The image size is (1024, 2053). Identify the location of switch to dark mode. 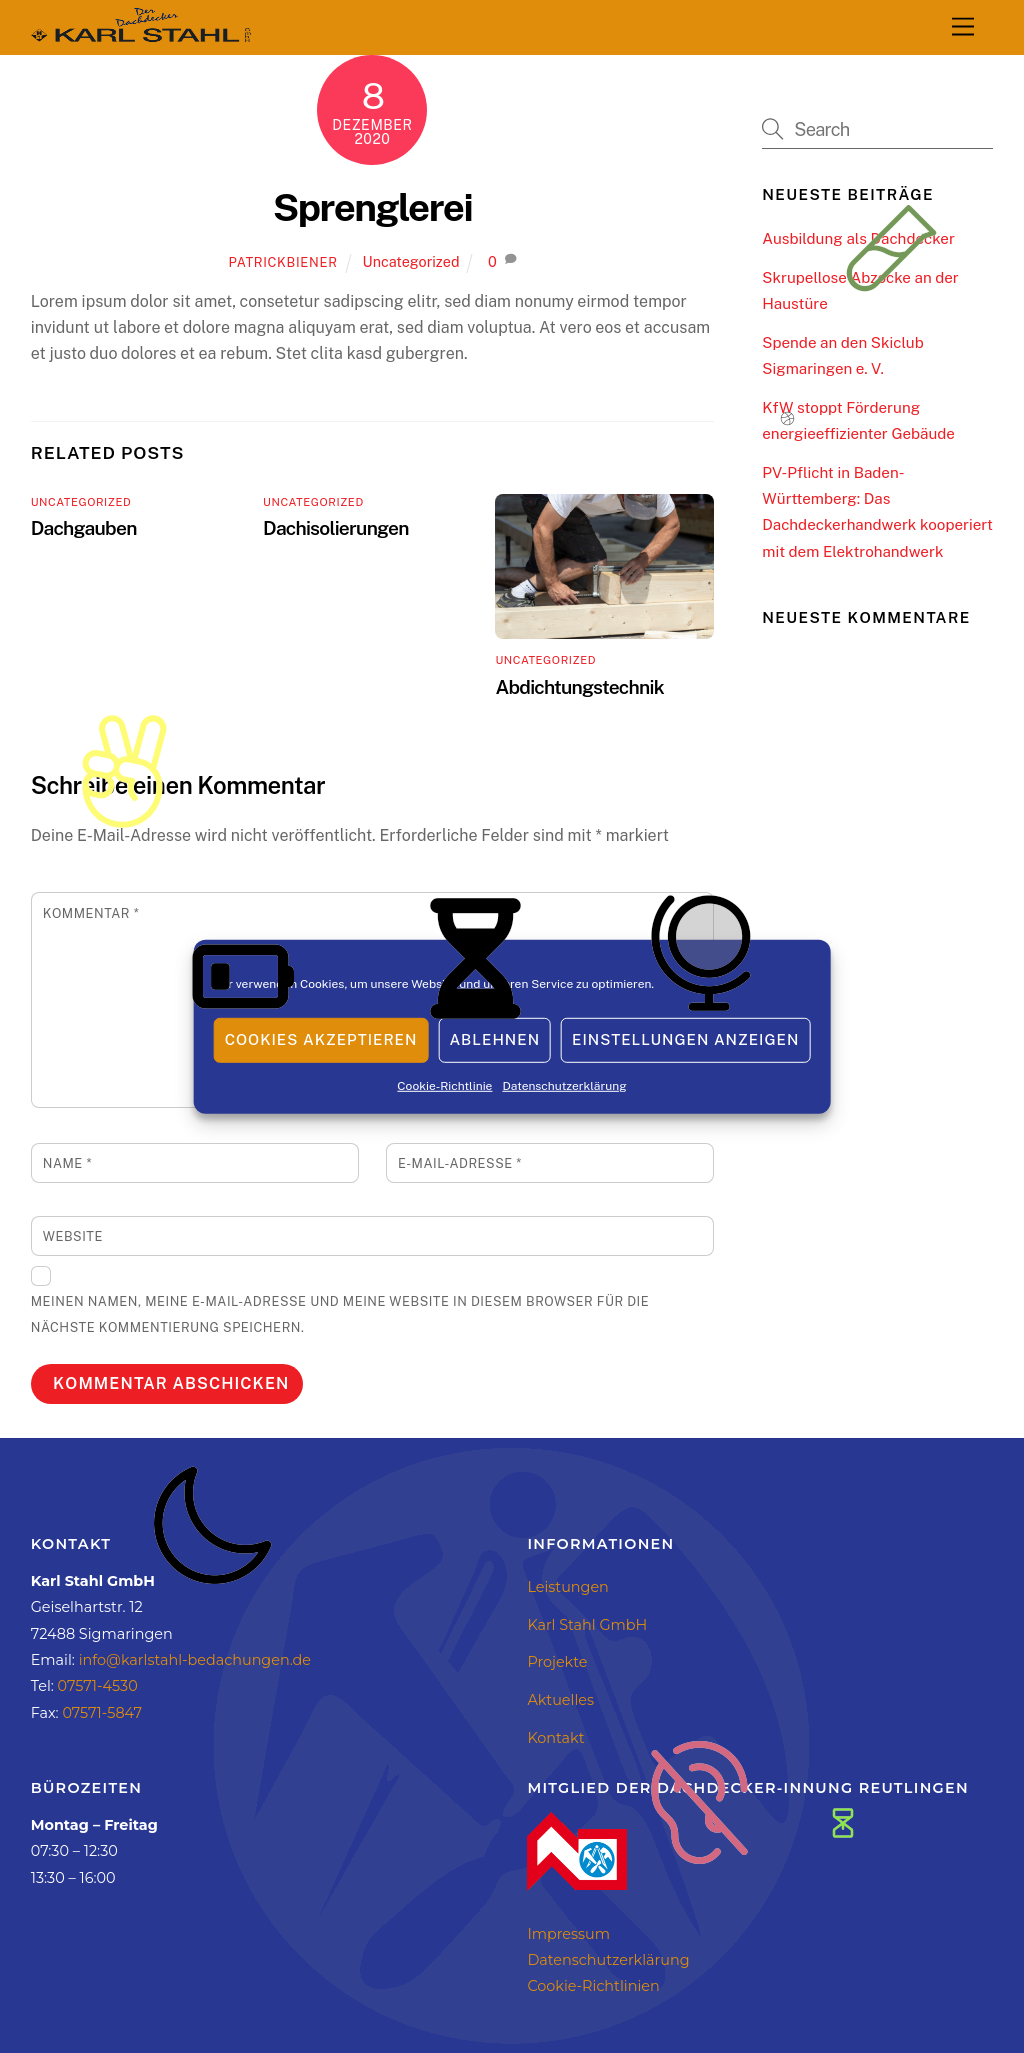
(210, 1527).